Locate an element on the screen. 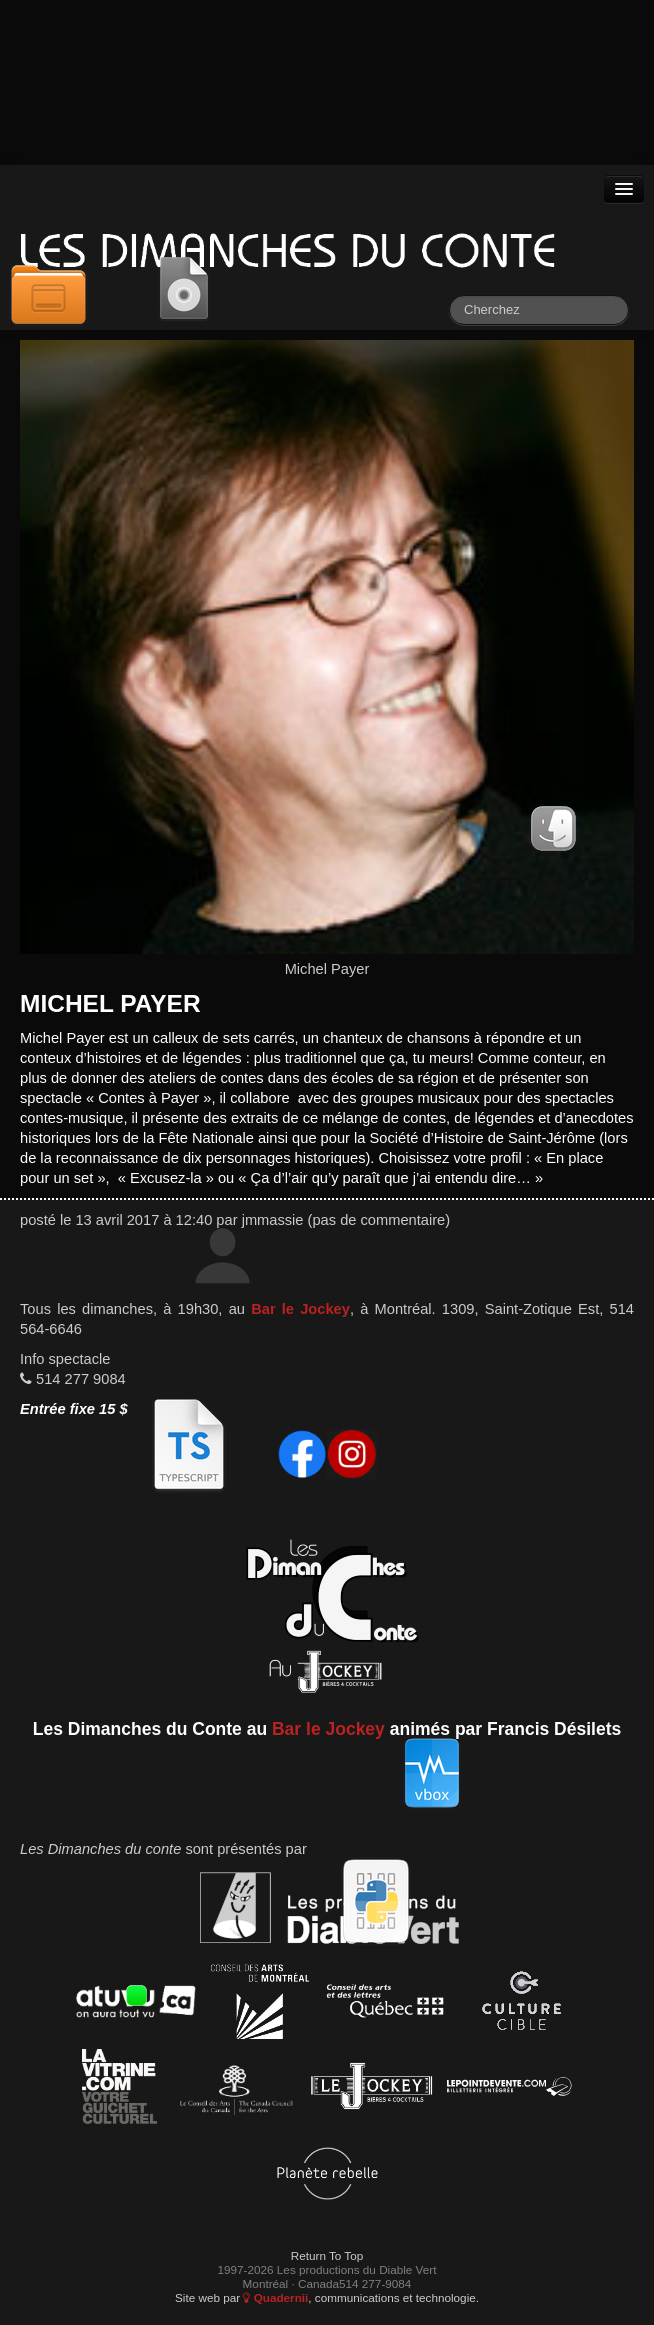 The image size is (654, 2325). a typescript source code file is located at coordinates (189, 1446).